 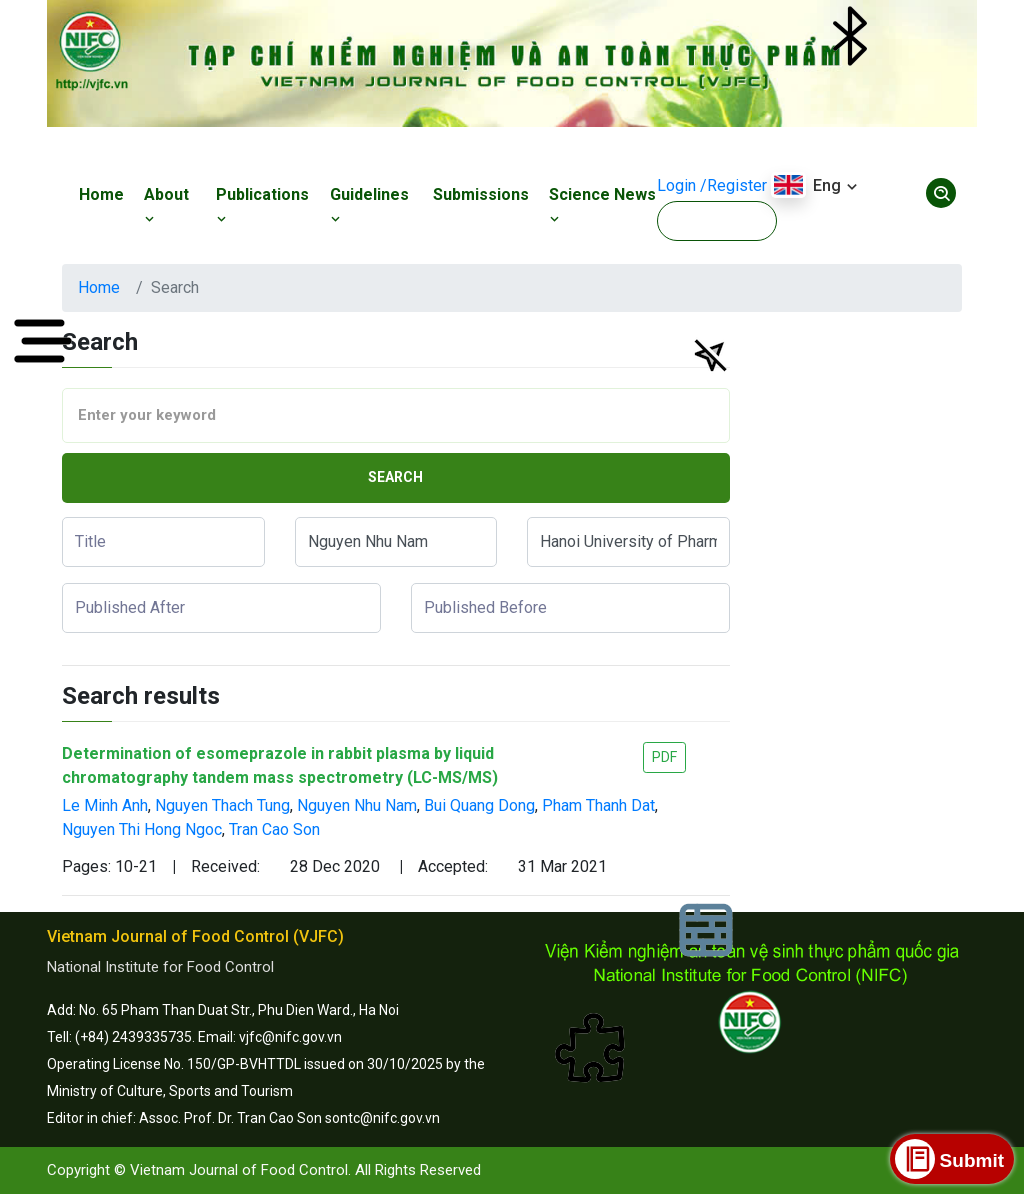 I want to click on access plugins or extensions, so click(x=591, y=1049).